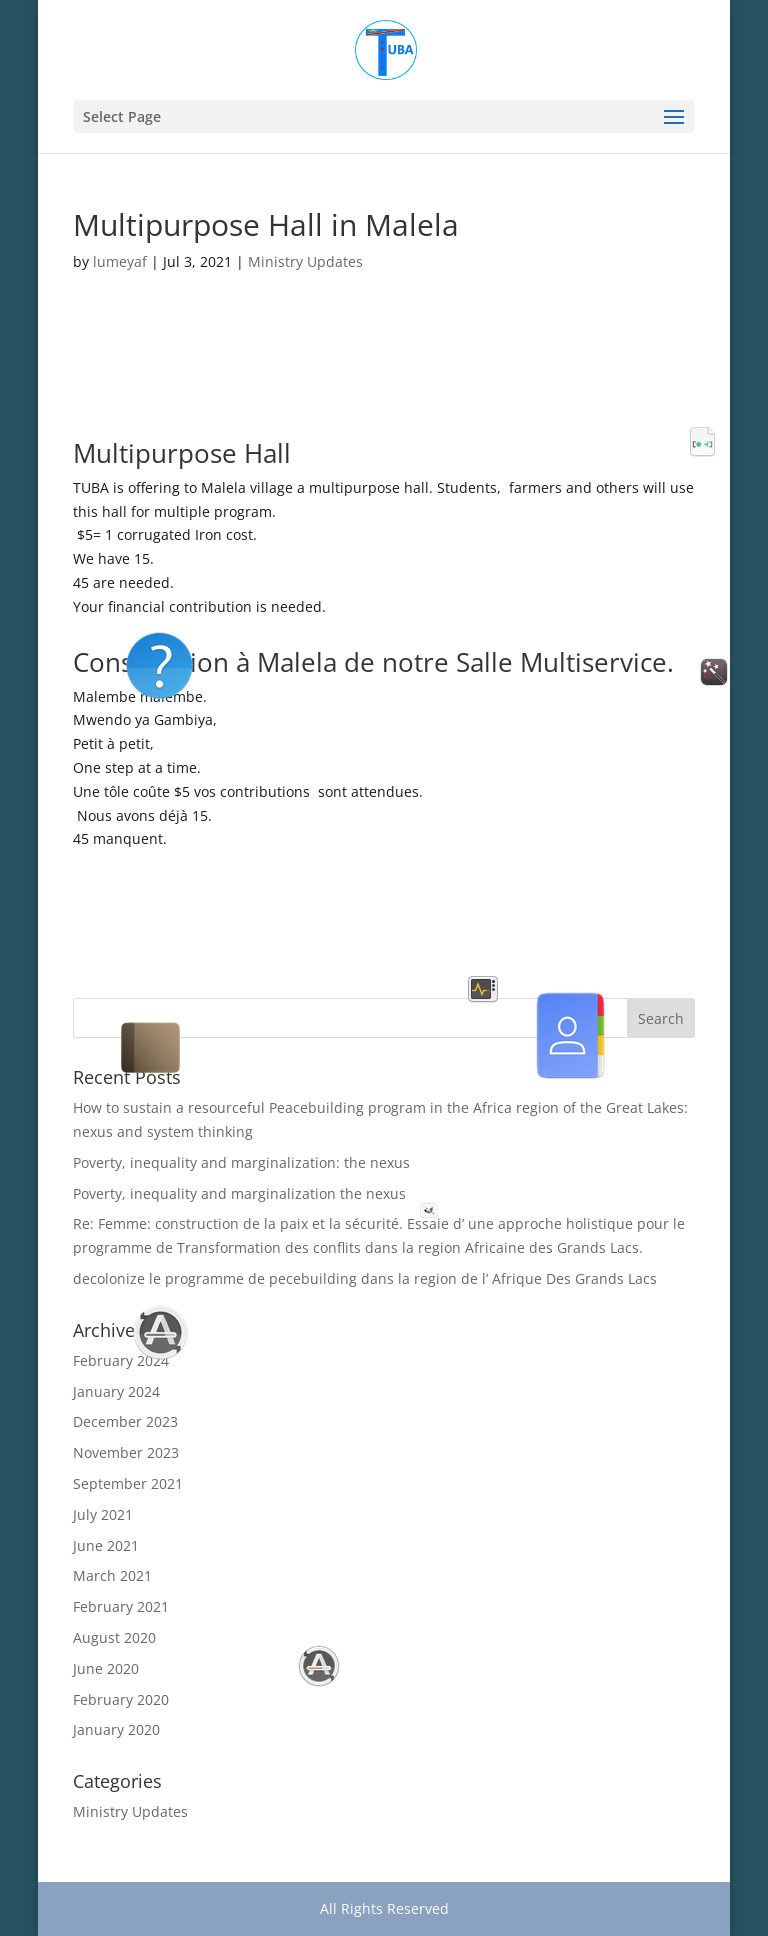  What do you see at coordinates (702, 441) in the screenshot?
I see `a systemd unit configuration file` at bounding box center [702, 441].